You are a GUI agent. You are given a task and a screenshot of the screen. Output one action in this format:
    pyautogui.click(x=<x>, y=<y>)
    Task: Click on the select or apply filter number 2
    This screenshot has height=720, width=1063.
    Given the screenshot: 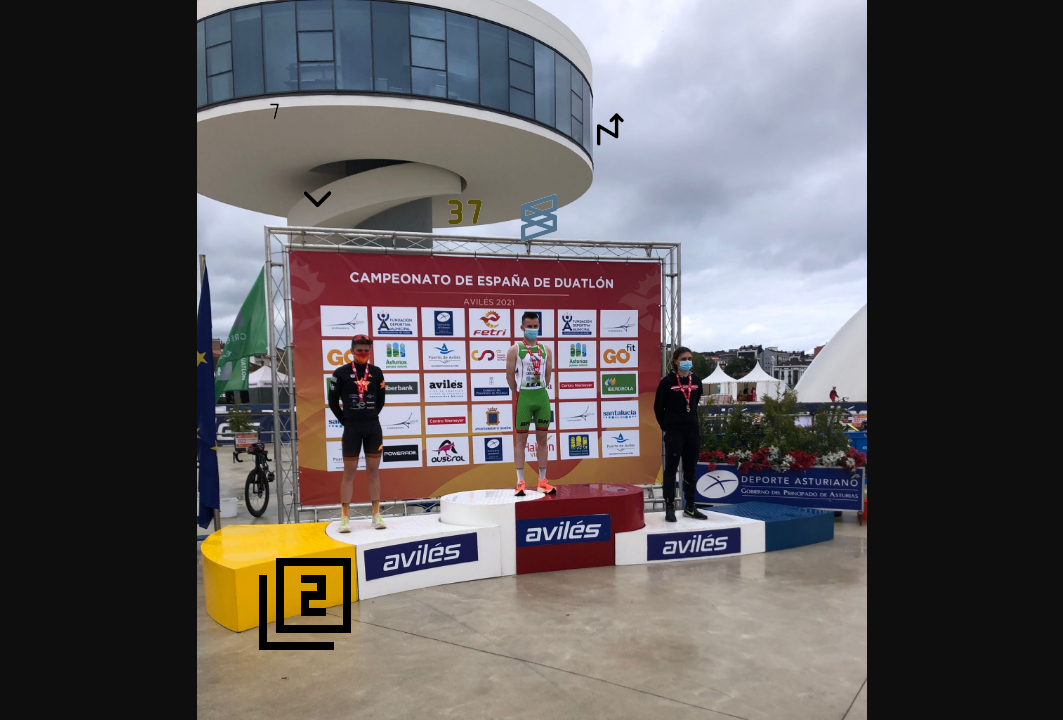 What is the action you would take?
    pyautogui.click(x=305, y=604)
    